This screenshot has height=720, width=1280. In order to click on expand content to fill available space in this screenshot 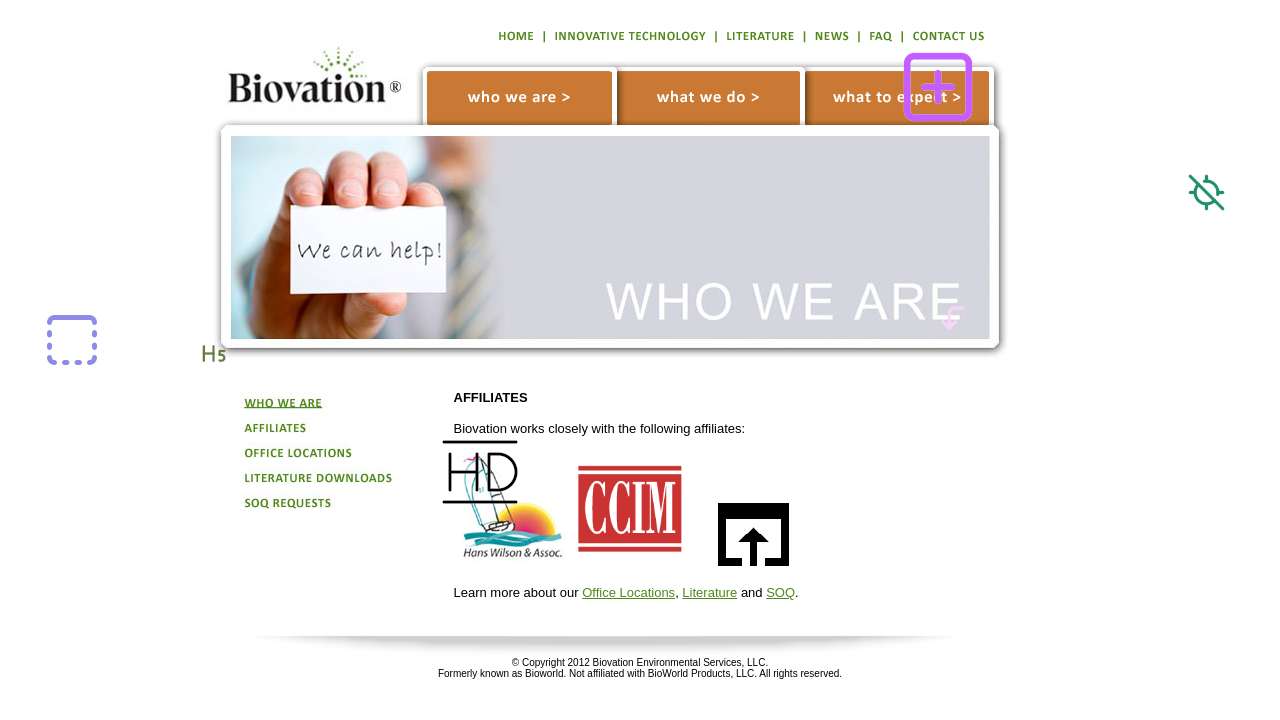, I will do `click(72, 340)`.